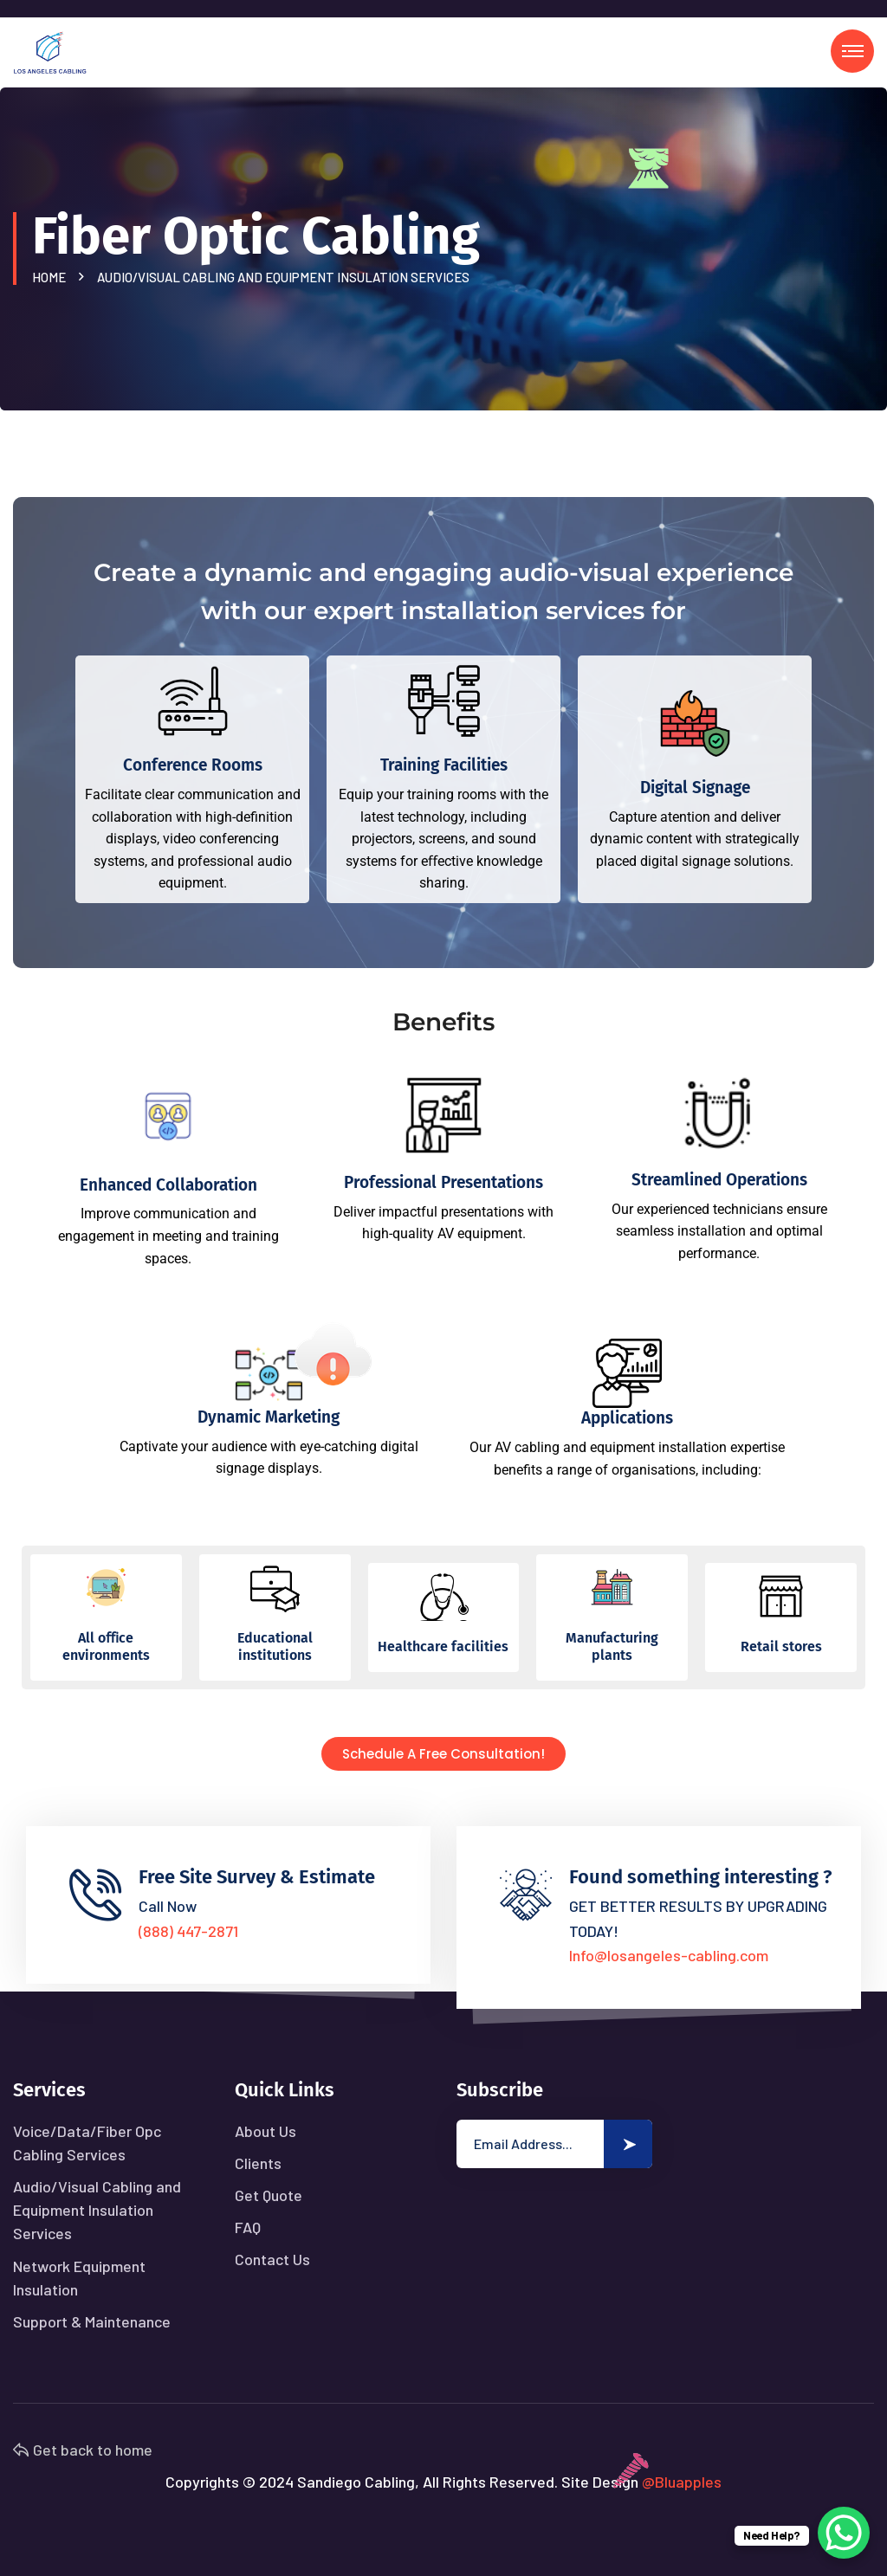 The height and width of the screenshot is (2576, 887). Describe the element at coordinates (631, 2470) in the screenshot. I see `hardware or tools category` at that location.